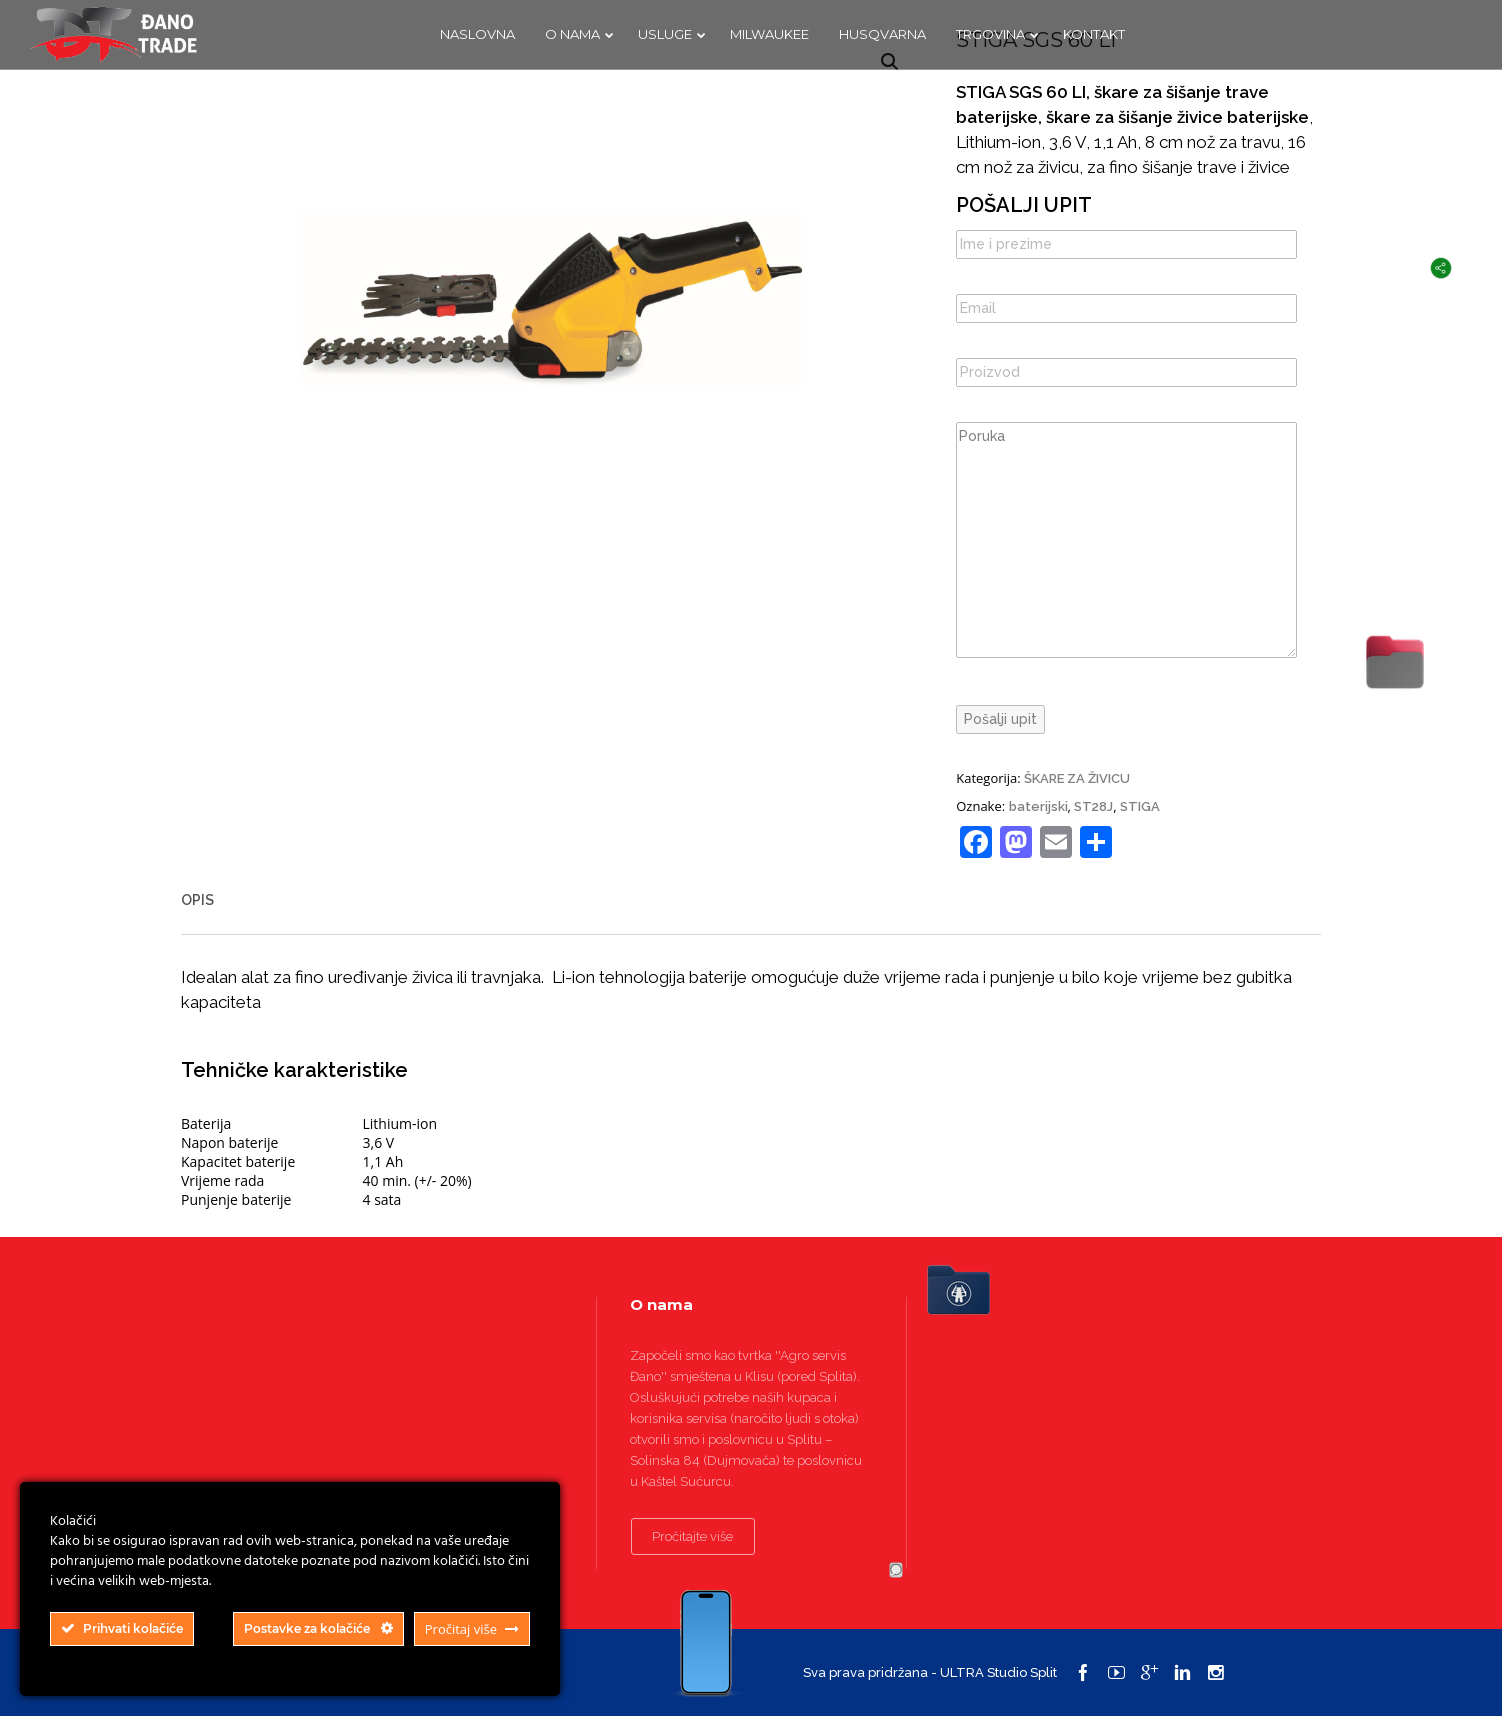  What do you see at coordinates (1441, 268) in the screenshot?
I see `indicates a shared file or folder` at bounding box center [1441, 268].